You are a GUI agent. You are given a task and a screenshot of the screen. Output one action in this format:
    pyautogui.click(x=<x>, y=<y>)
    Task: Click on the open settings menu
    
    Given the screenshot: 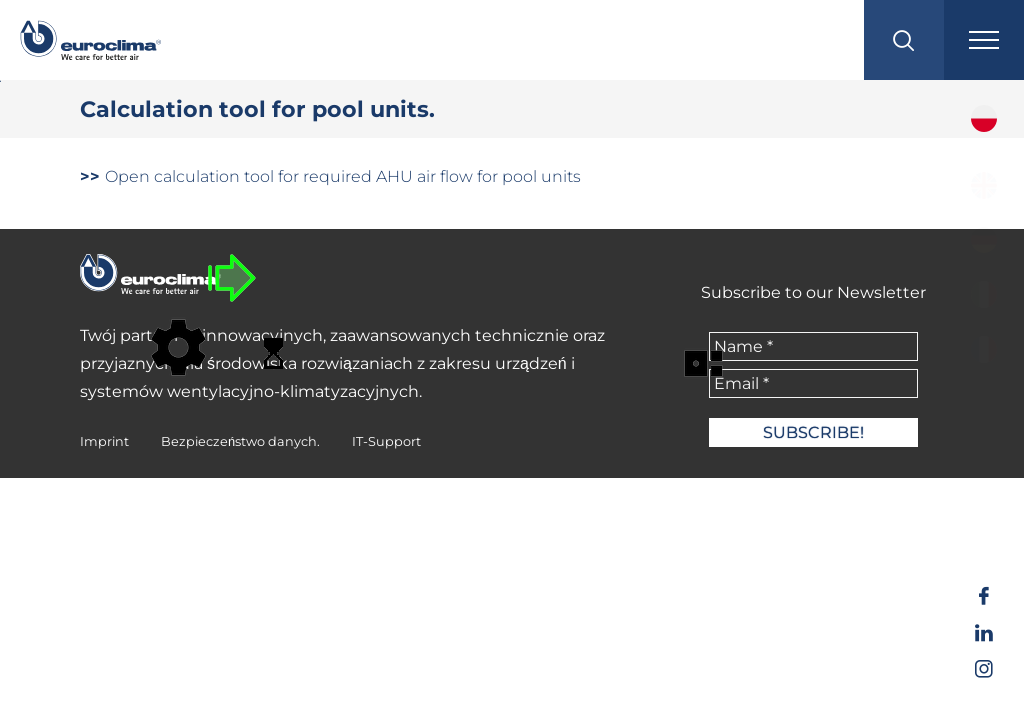 What is the action you would take?
    pyautogui.click(x=178, y=347)
    